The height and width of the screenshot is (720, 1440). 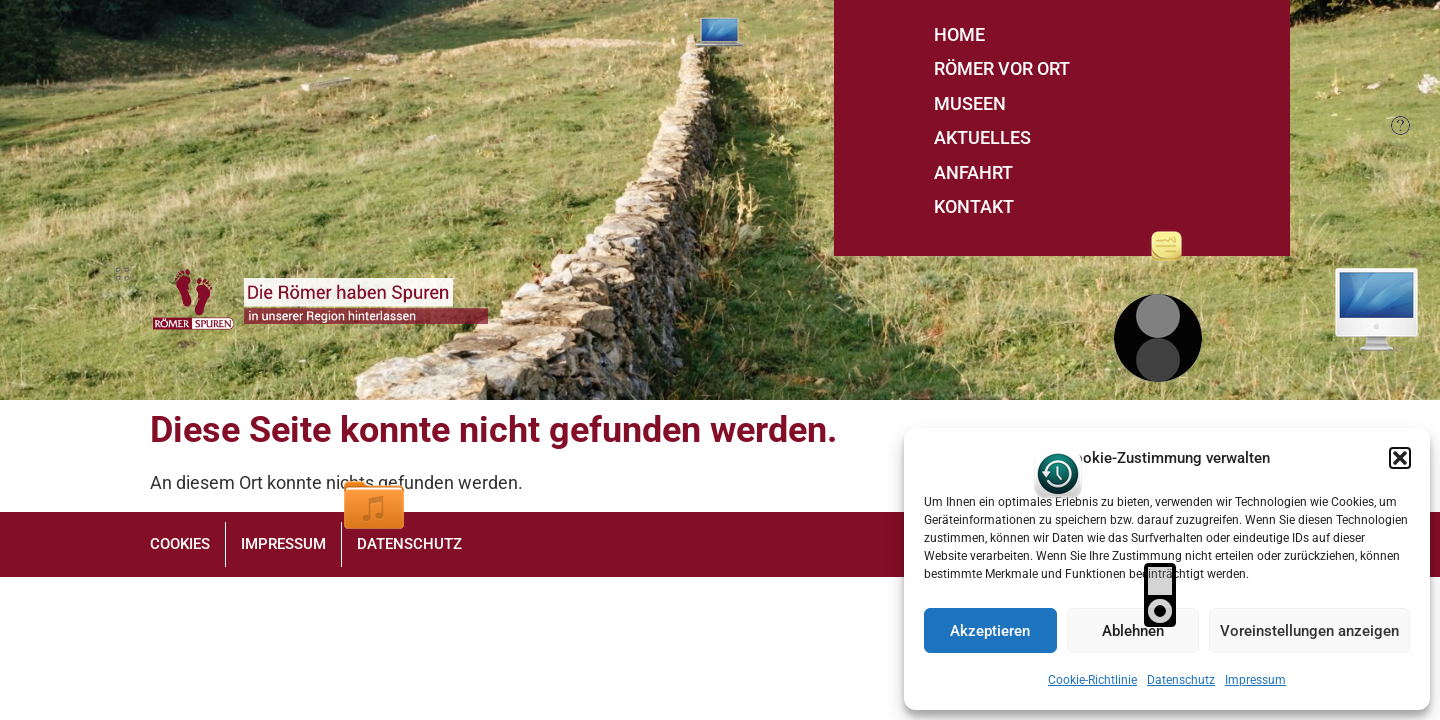 What do you see at coordinates (1166, 246) in the screenshot?
I see `open the stickies app for quick notes` at bounding box center [1166, 246].